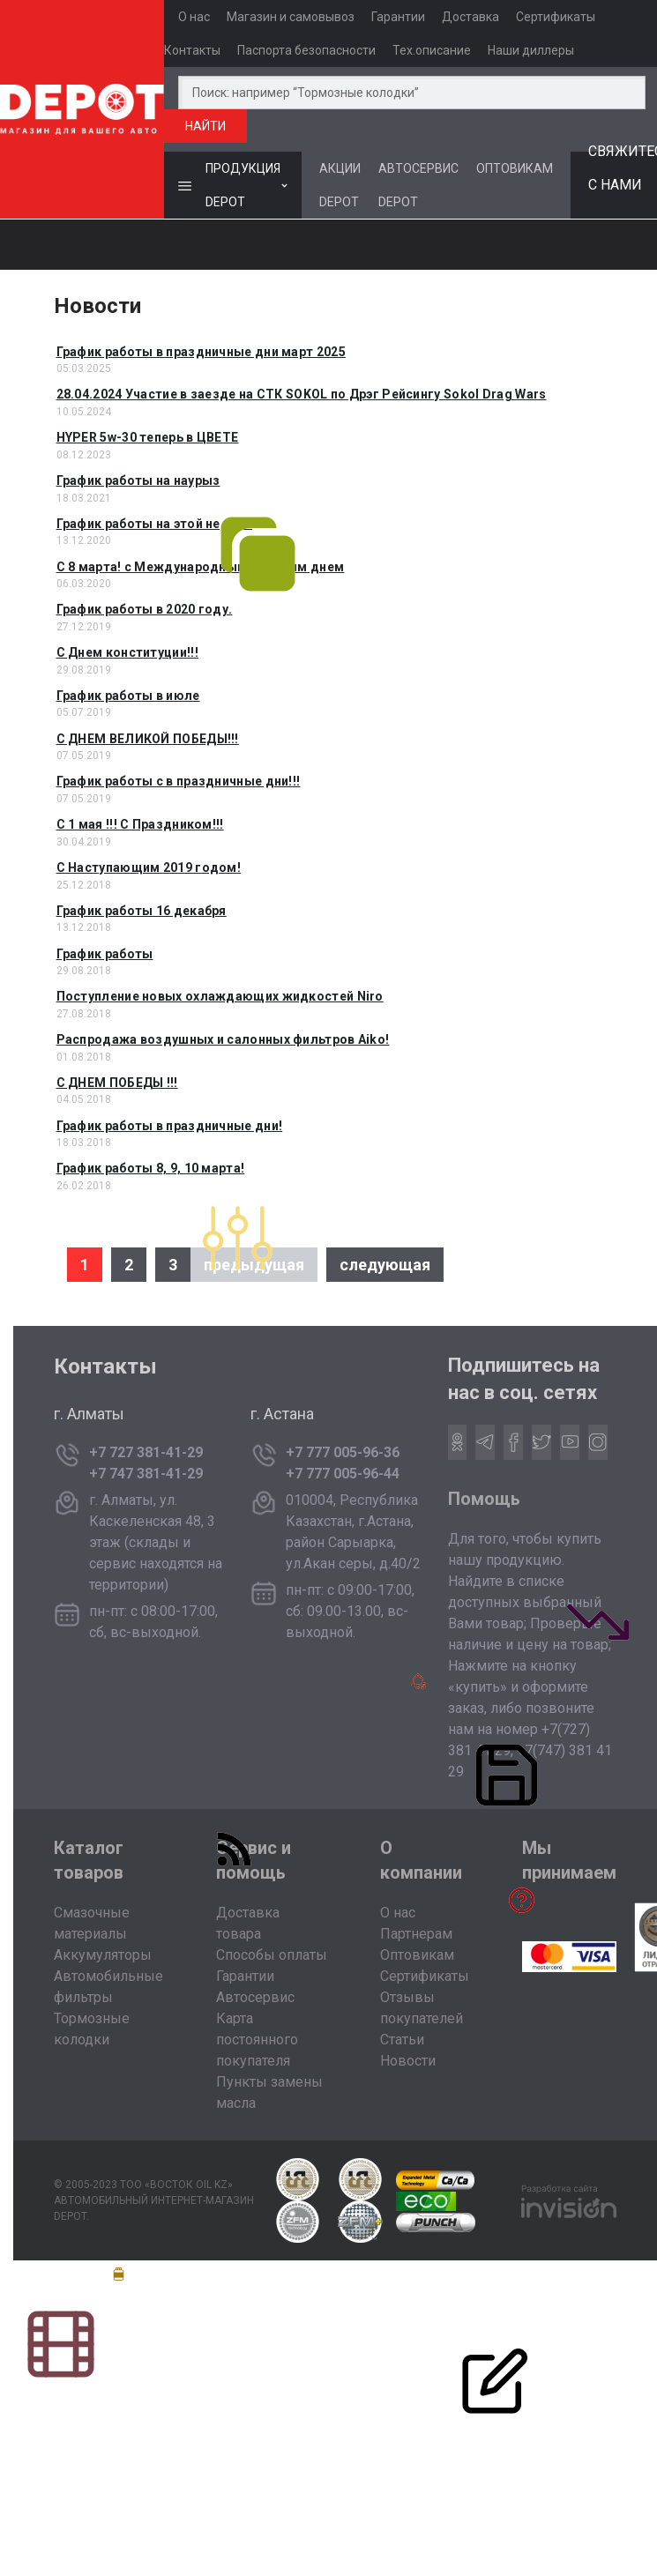 The image size is (657, 2576). I want to click on edit or modify content, so click(495, 2381).